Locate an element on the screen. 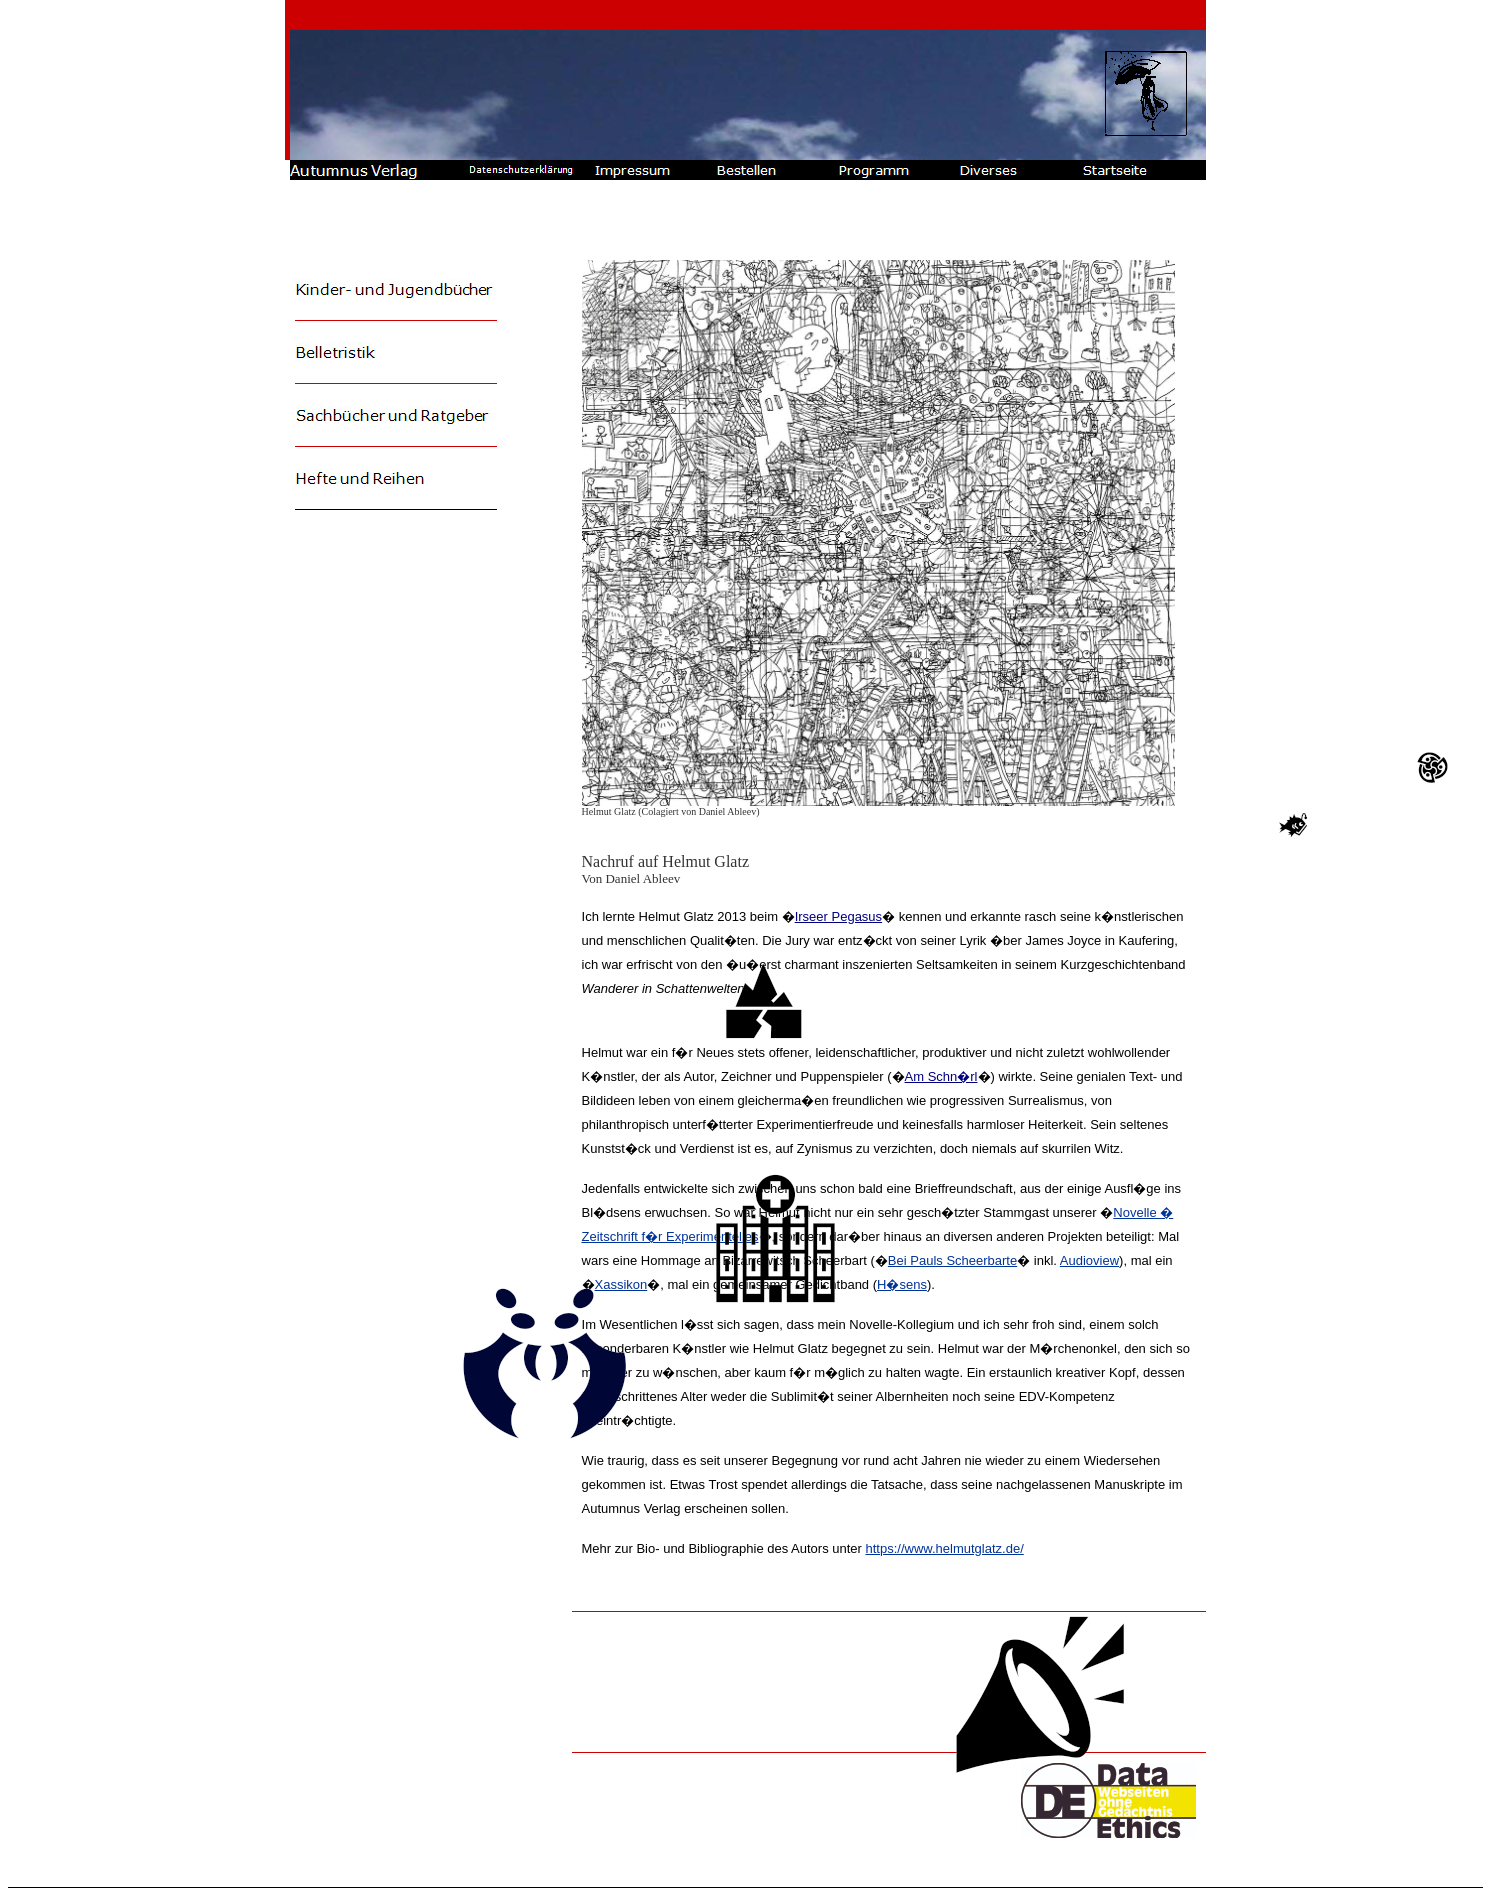 The height and width of the screenshot is (1888, 1491). explore valley or mountain terrain is located at coordinates (763, 1000).